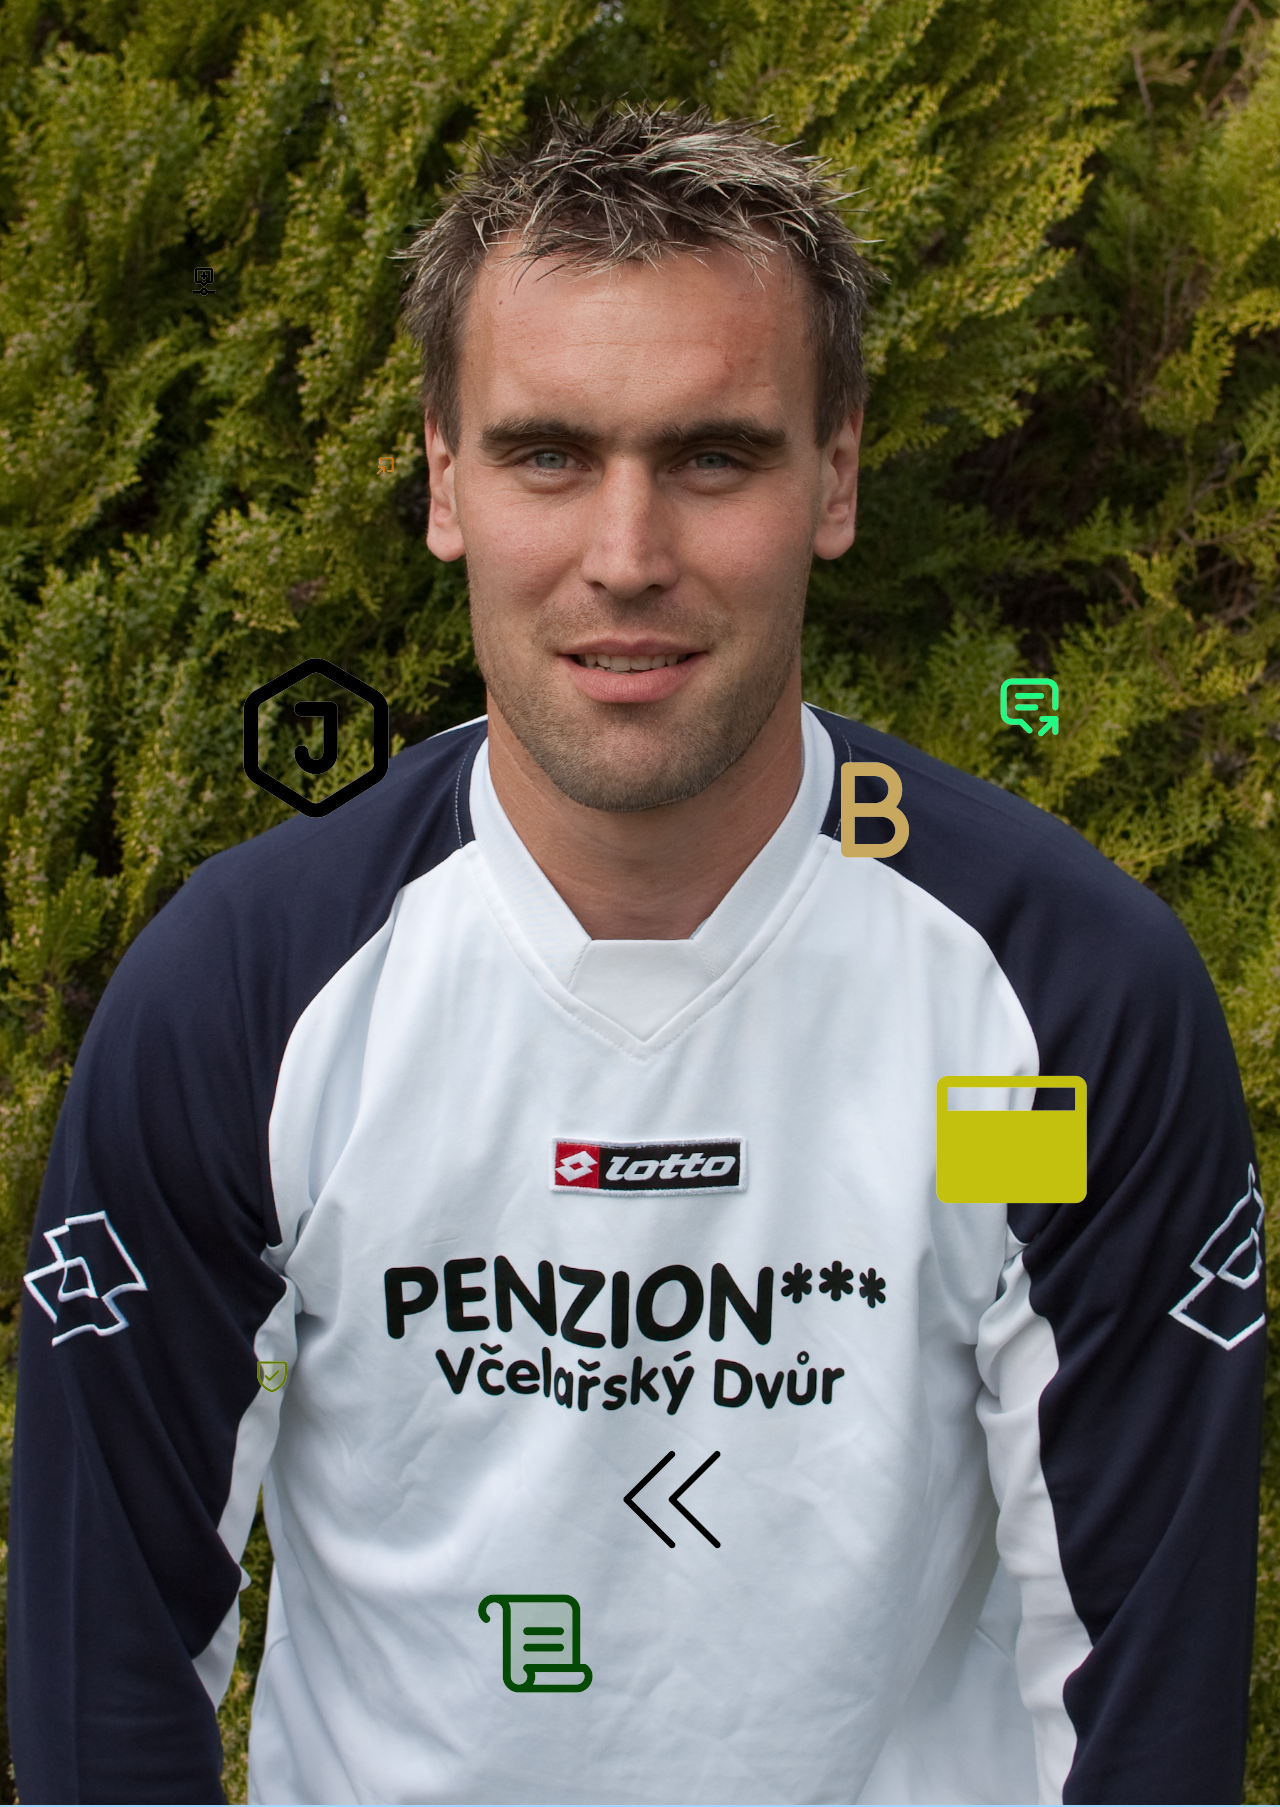 The image size is (1280, 1807). I want to click on add a new event to the timeline, so click(204, 281).